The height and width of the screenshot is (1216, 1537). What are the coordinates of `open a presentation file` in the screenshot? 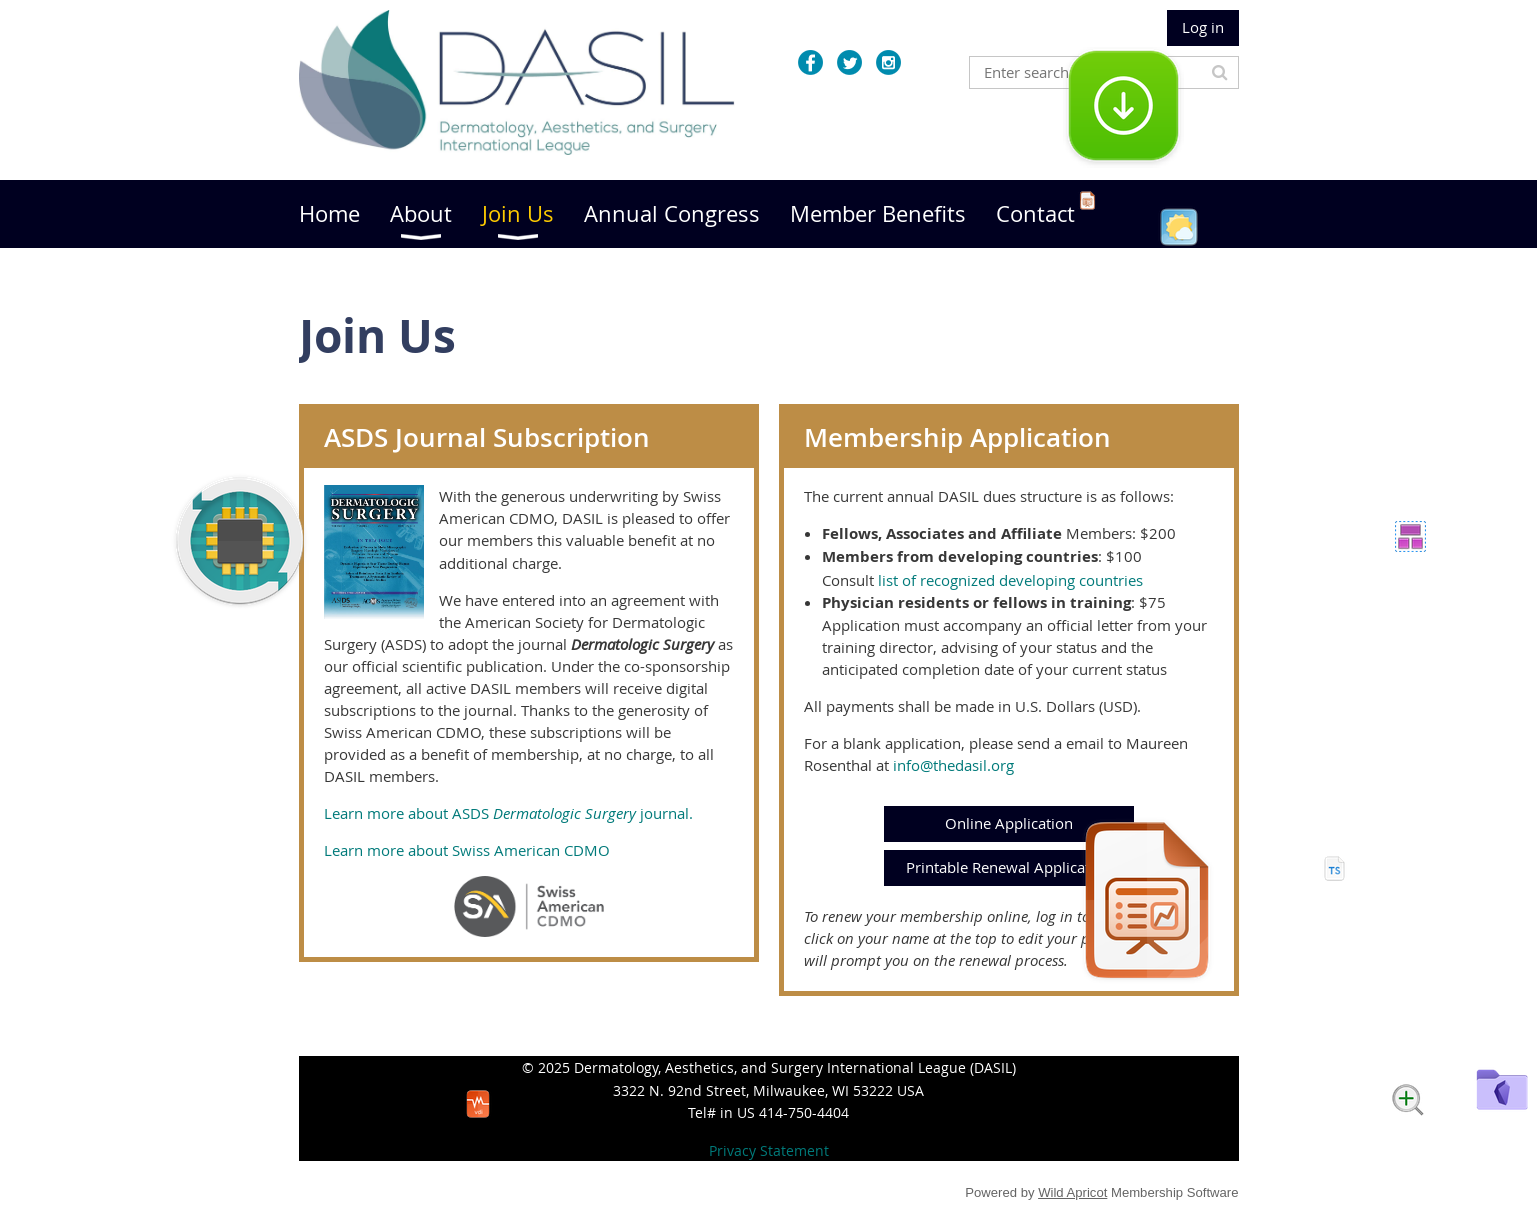 It's located at (1087, 200).